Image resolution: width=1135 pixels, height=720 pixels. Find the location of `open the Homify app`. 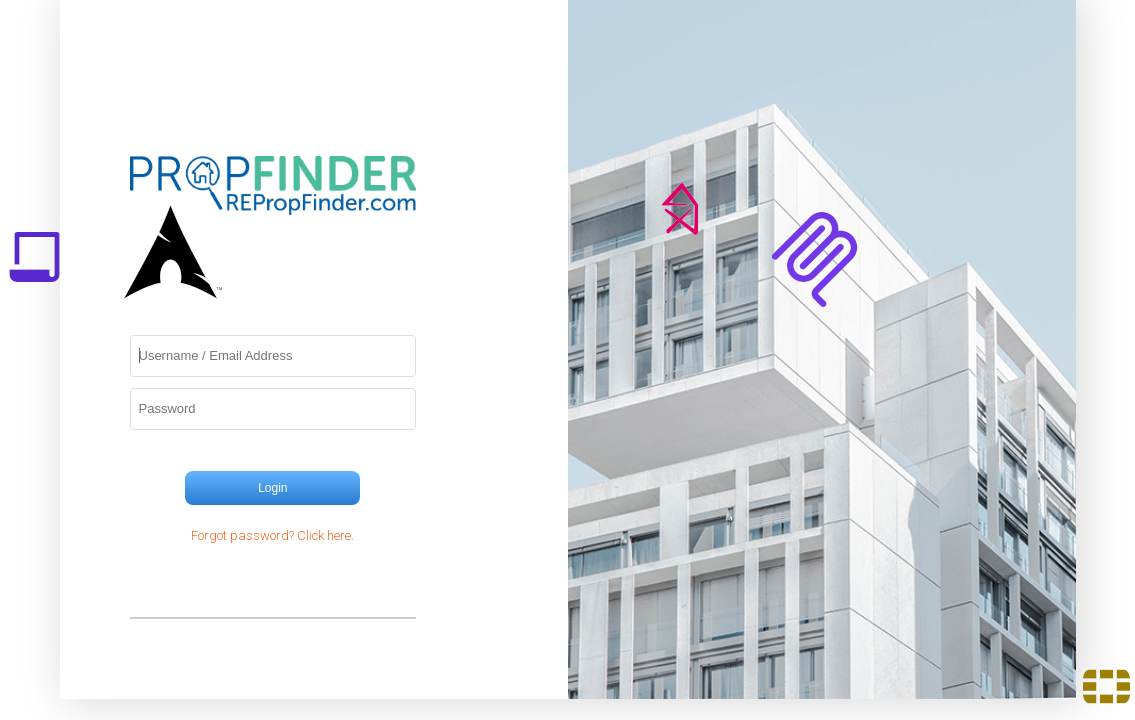

open the Homify app is located at coordinates (680, 209).